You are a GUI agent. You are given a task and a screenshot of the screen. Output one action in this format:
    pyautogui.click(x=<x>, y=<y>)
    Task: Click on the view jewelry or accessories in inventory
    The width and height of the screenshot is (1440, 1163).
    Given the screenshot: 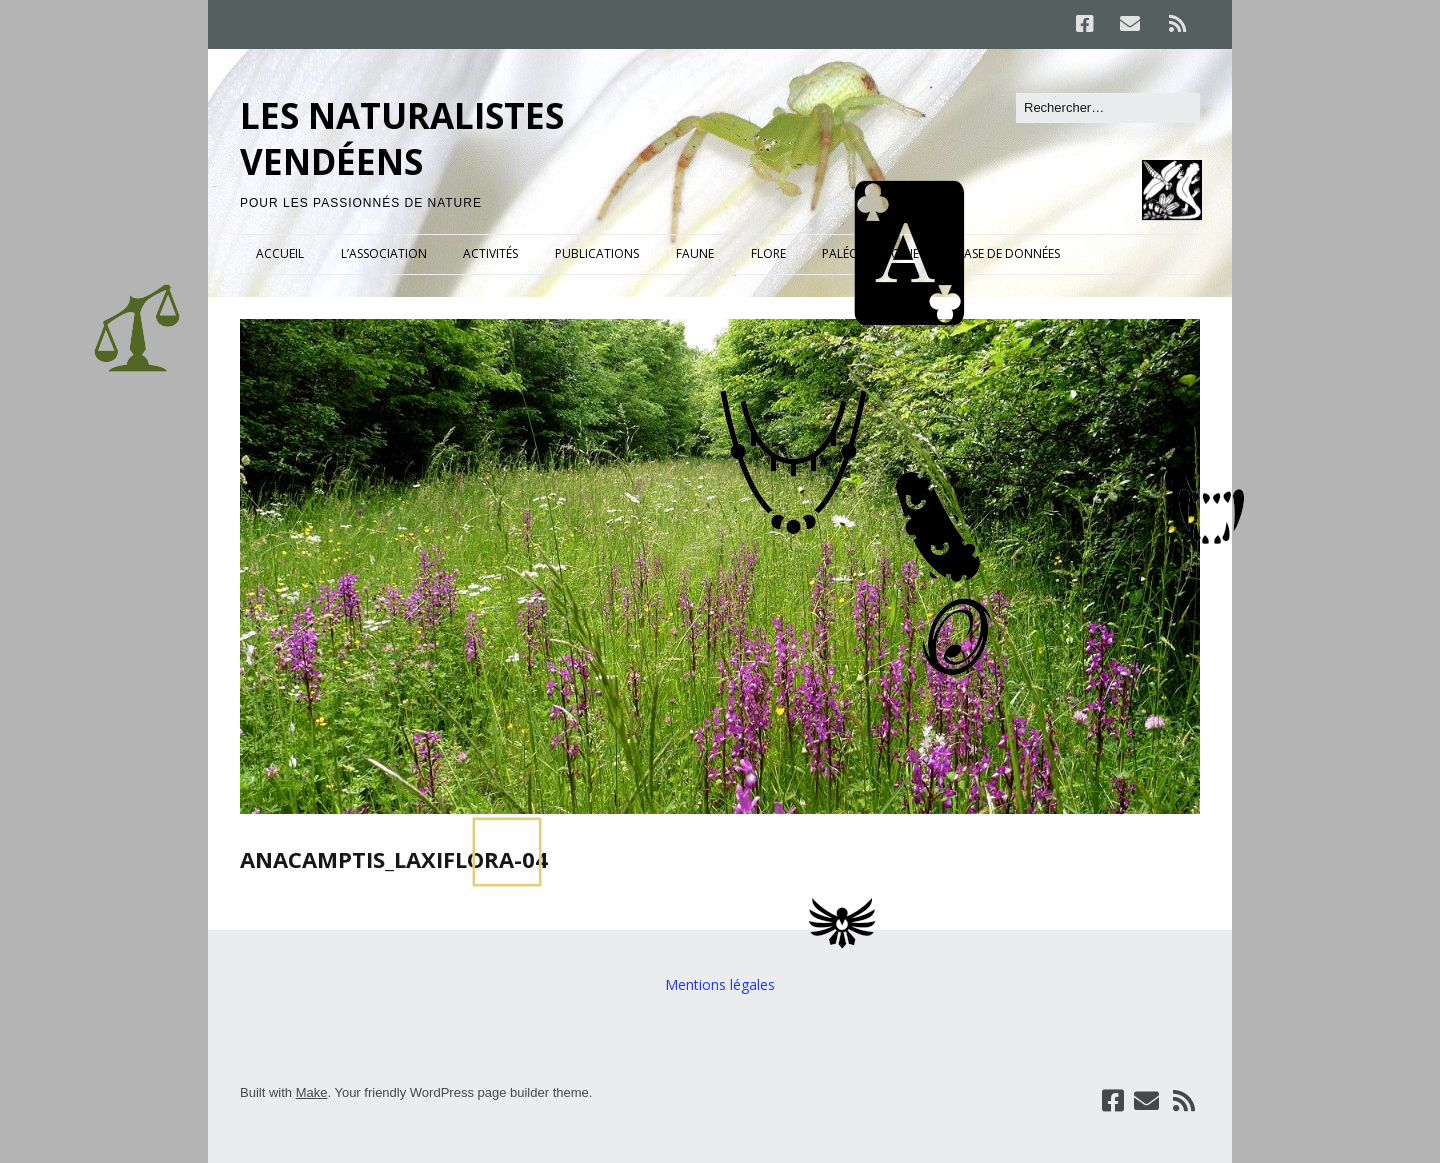 What is the action you would take?
    pyautogui.click(x=793, y=461)
    